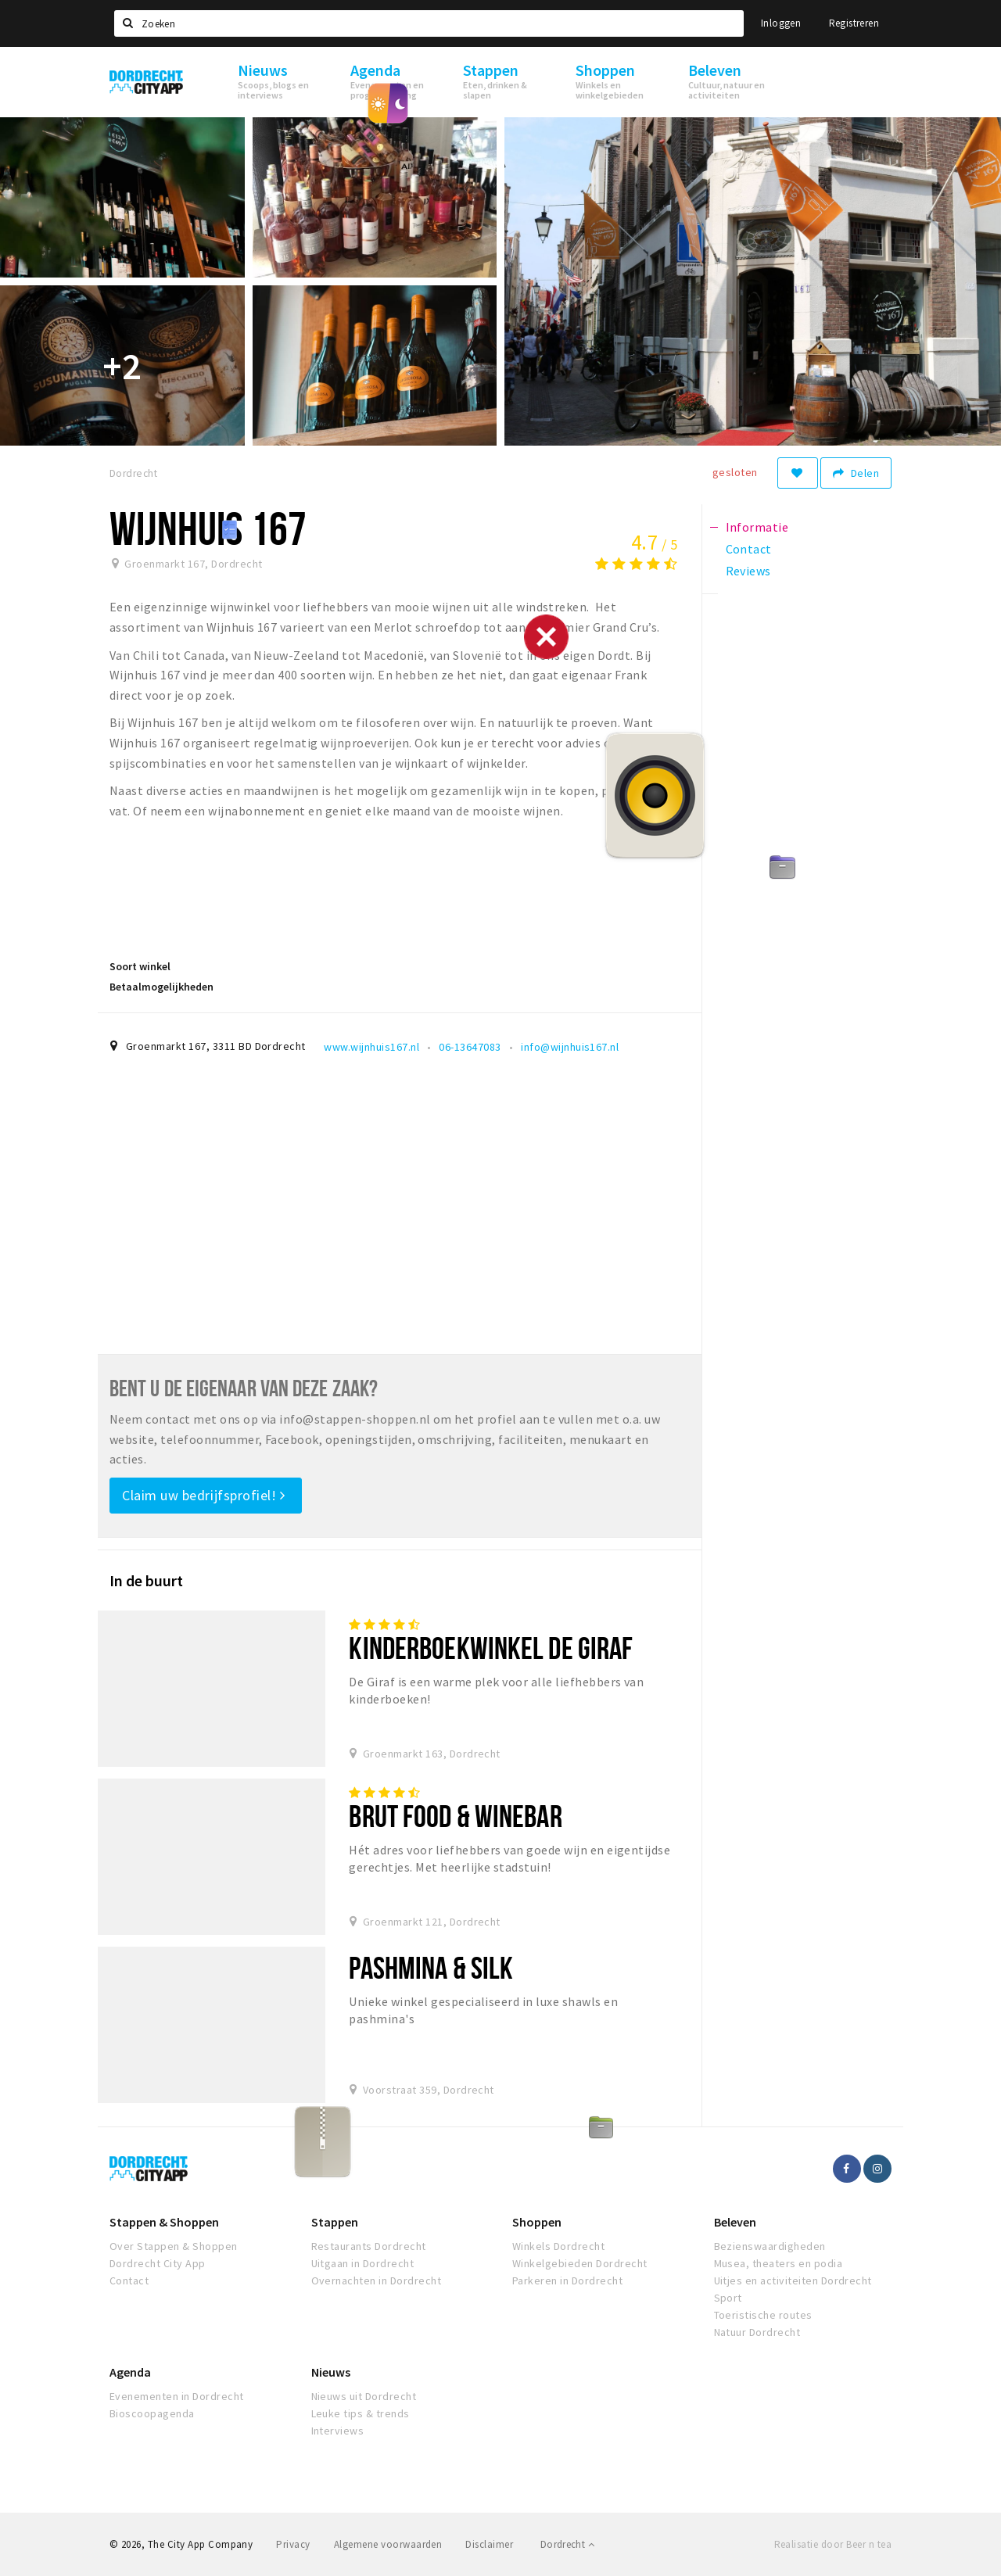  I want to click on open the to-do list app, so click(229, 529).